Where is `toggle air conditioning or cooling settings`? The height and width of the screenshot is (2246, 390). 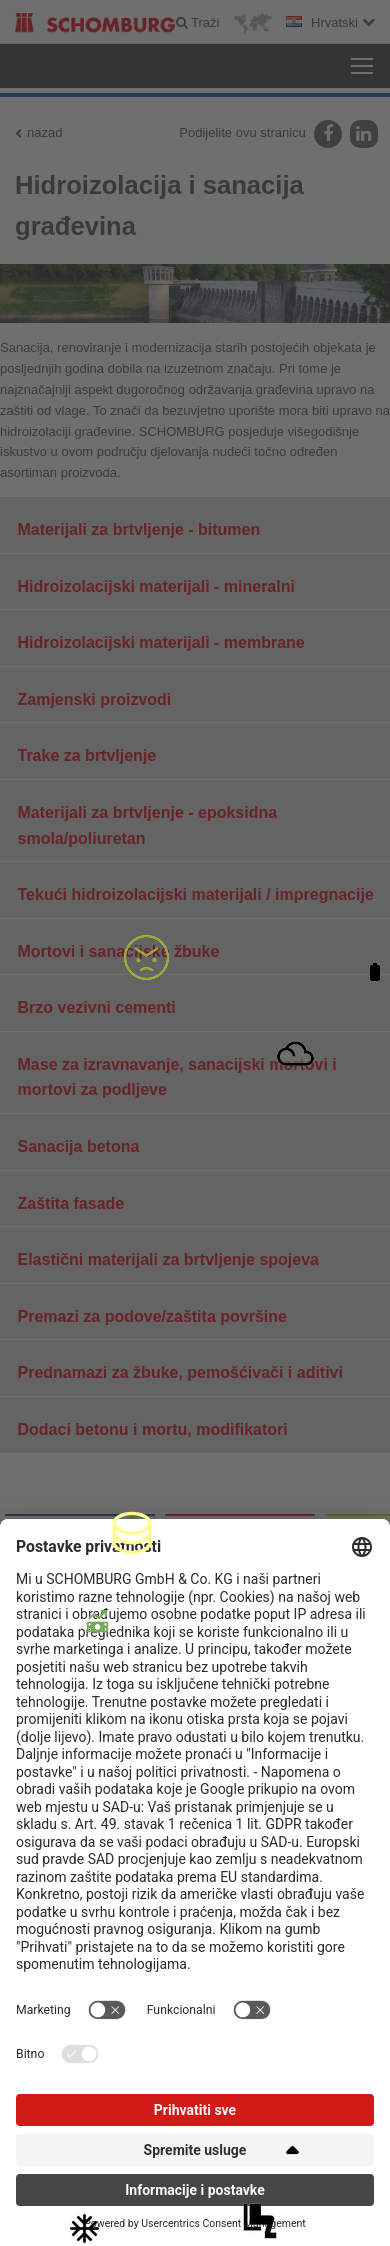
toggle air conditioning or cooling settings is located at coordinates (84, 2228).